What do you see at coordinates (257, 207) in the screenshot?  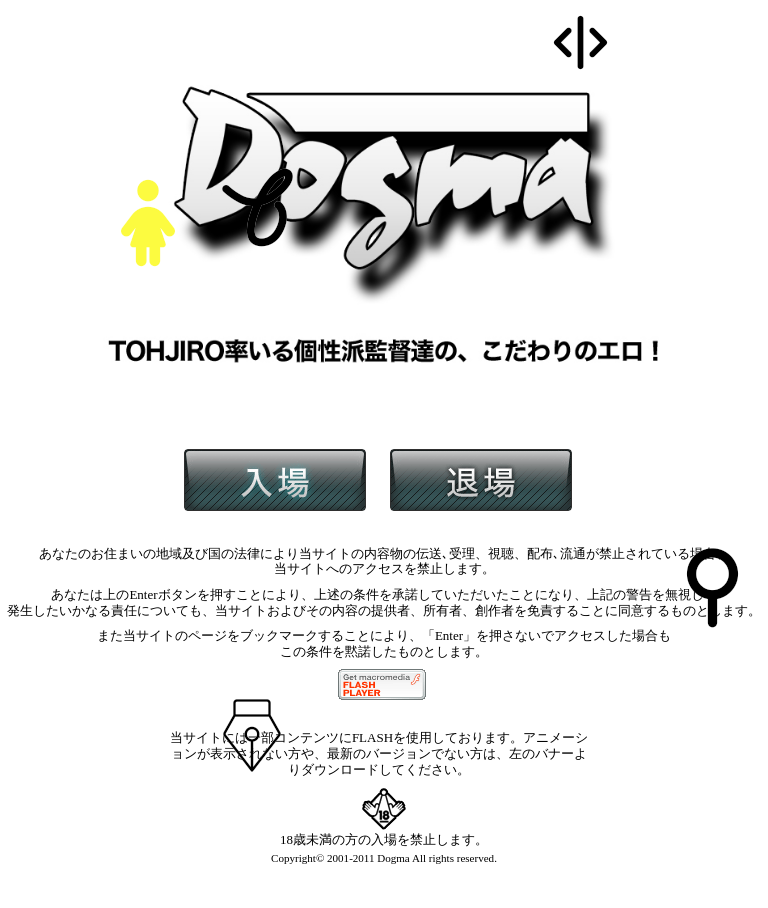 I see `open the Bunpo Japanese learning app` at bounding box center [257, 207].